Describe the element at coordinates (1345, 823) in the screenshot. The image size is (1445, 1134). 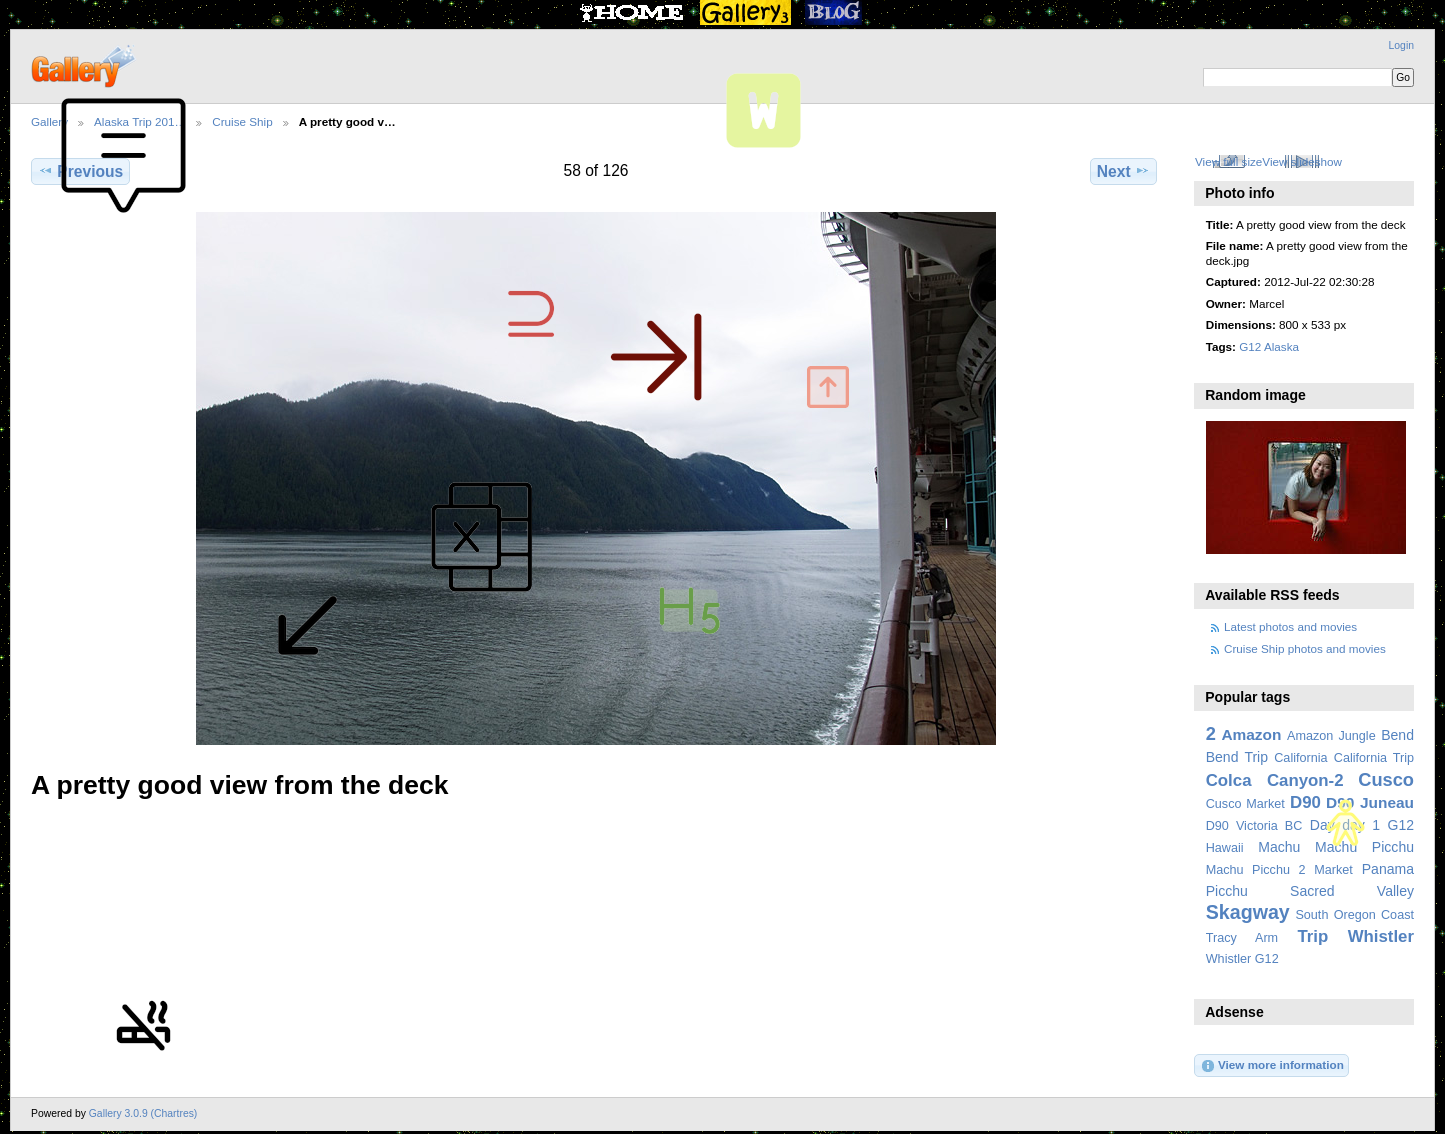
I see `access your profile or account` at that location.